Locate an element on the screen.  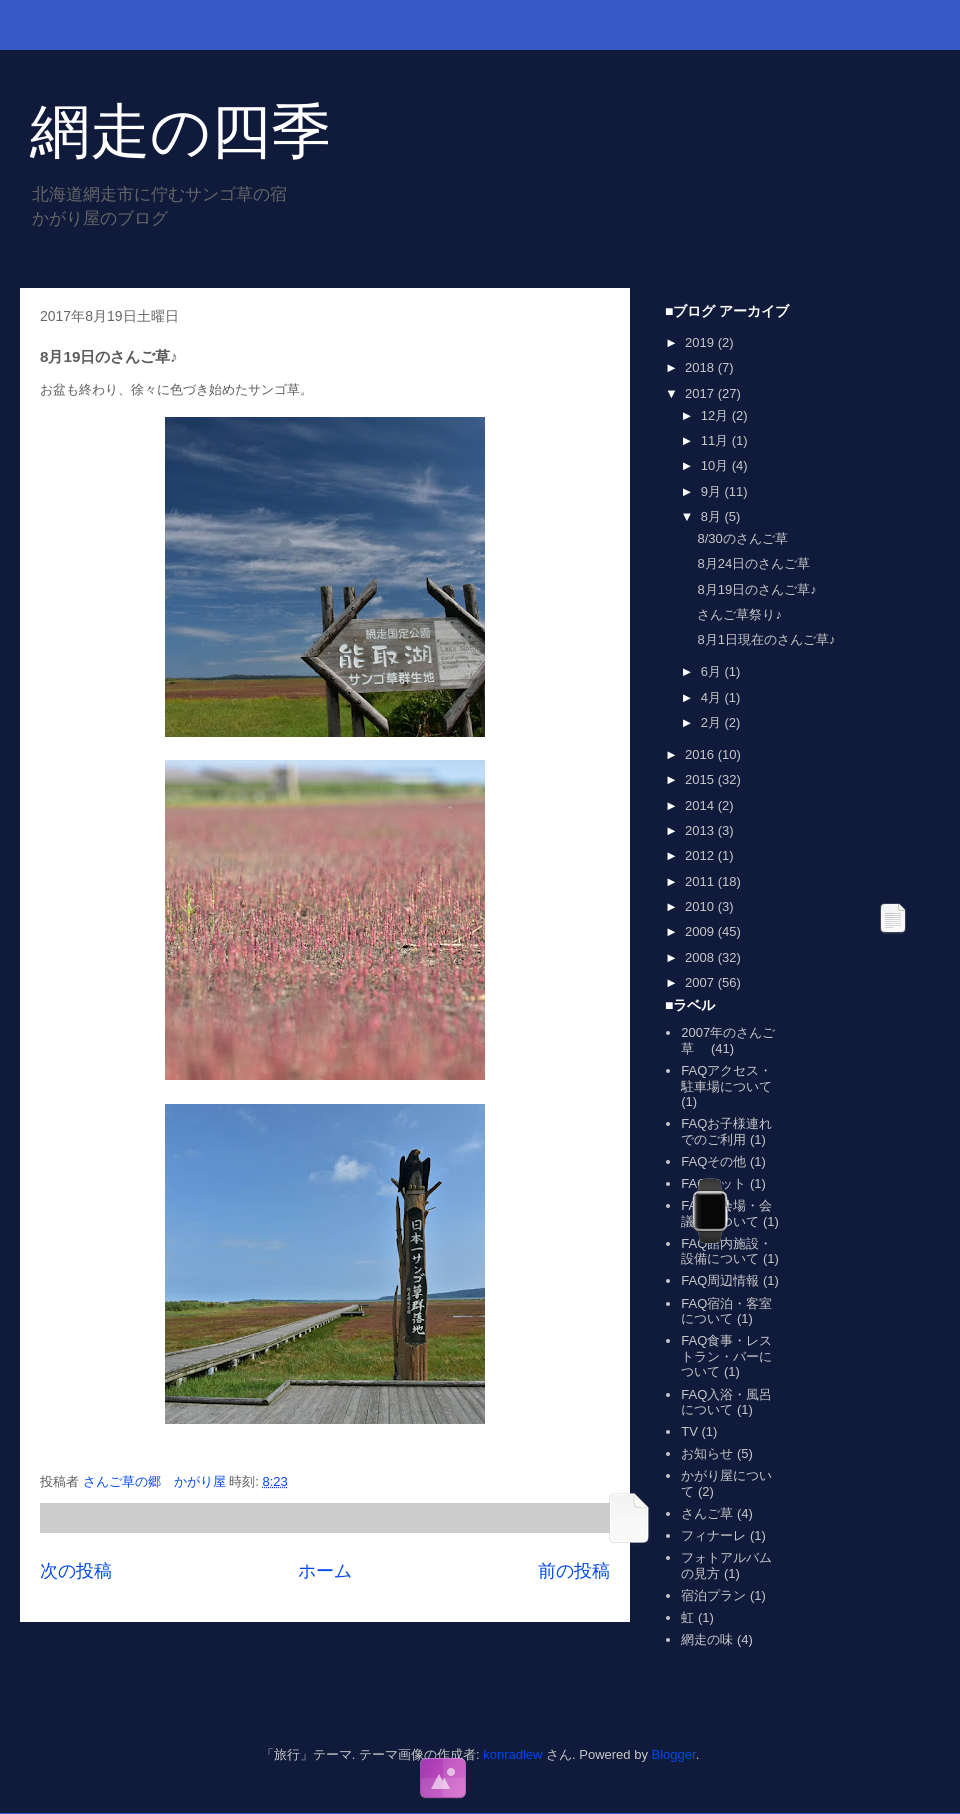
preview a text file before opening is located at coordinates (629, 1518).